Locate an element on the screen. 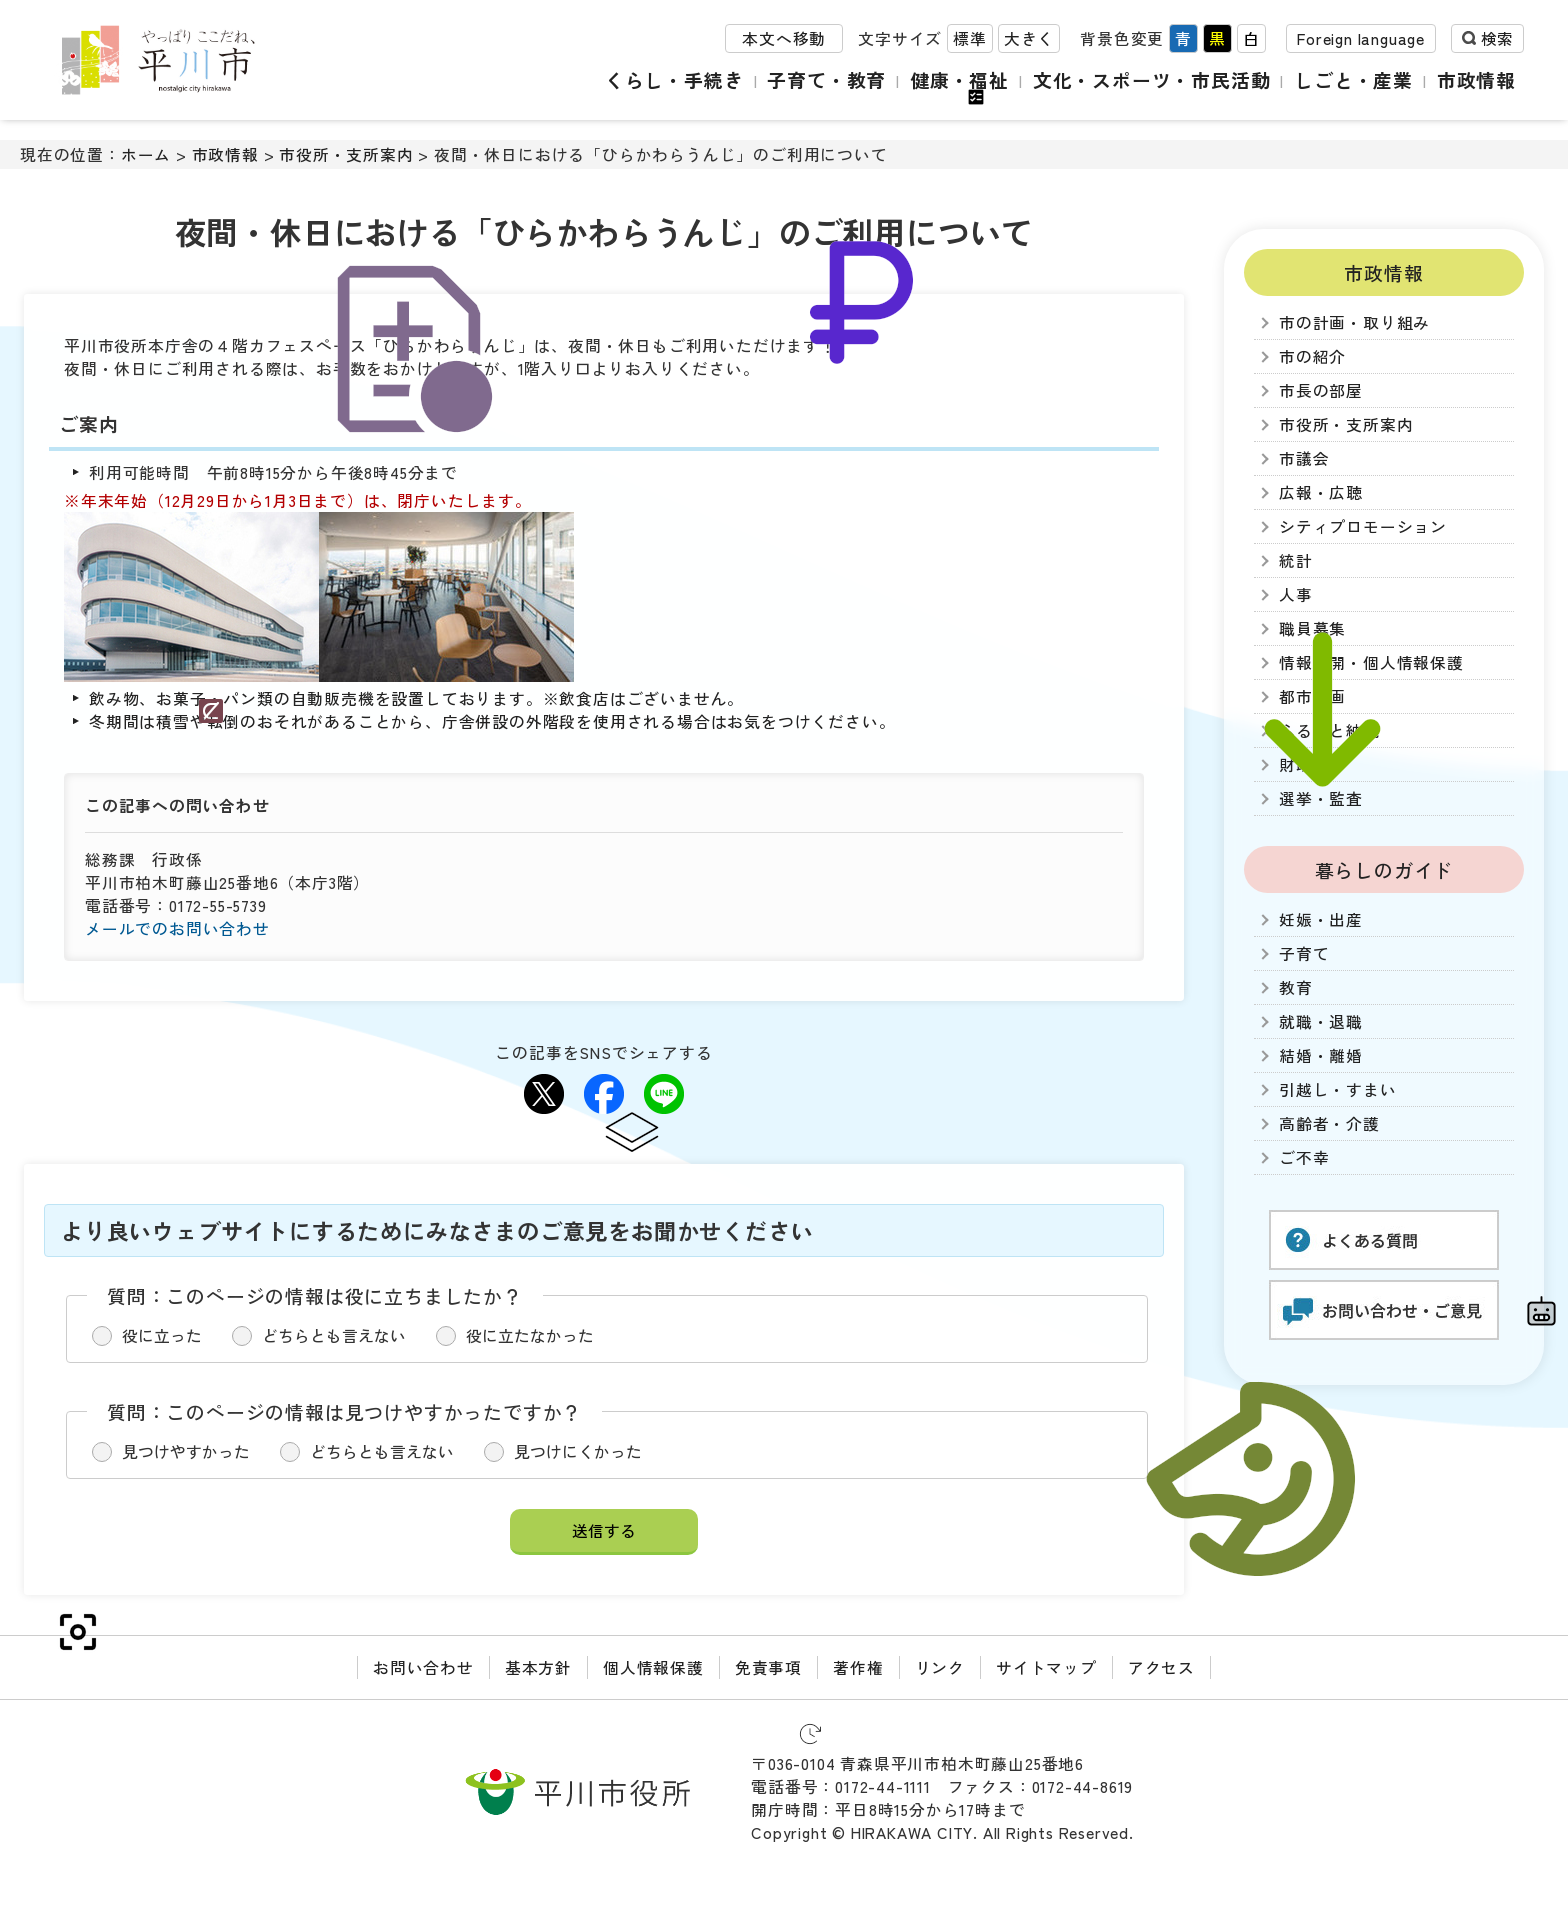 Image resolution: width=1568 pixels, height=1906 pixels. redo or restore a previous action is located at coordinates (810, 1734).